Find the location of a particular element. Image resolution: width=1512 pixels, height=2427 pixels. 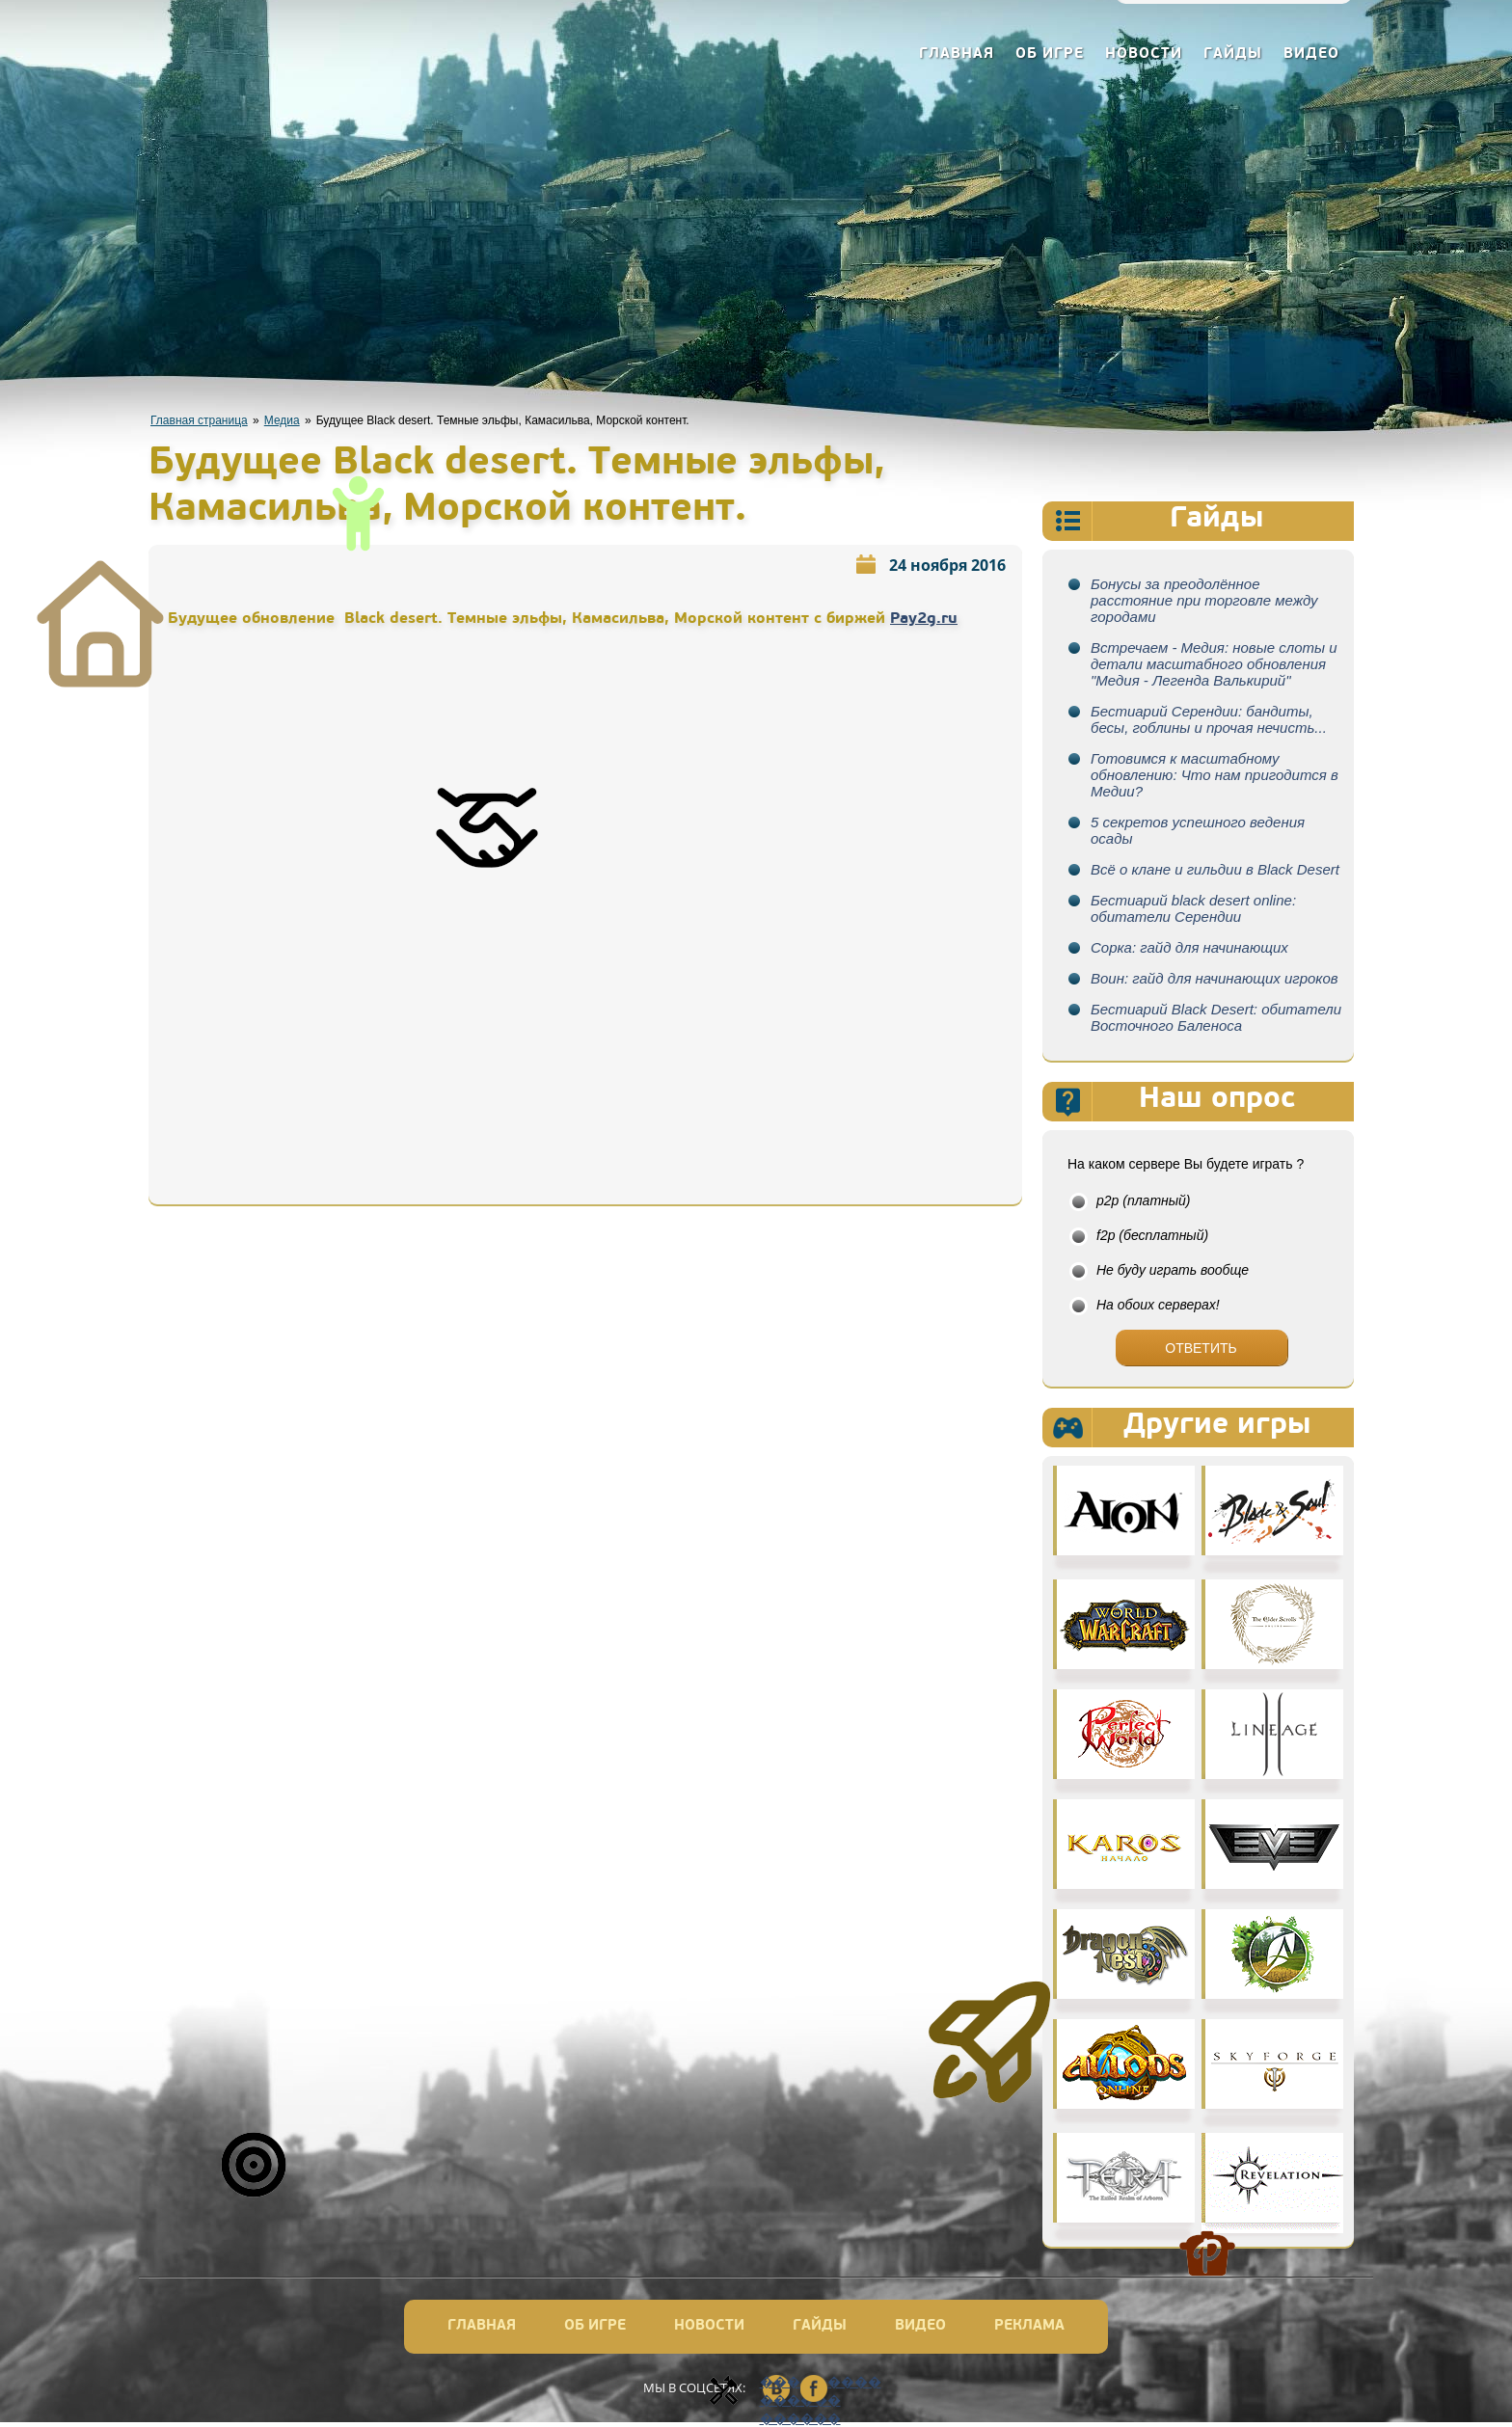

navigate to the home screen is located at coordinates (100, 624).